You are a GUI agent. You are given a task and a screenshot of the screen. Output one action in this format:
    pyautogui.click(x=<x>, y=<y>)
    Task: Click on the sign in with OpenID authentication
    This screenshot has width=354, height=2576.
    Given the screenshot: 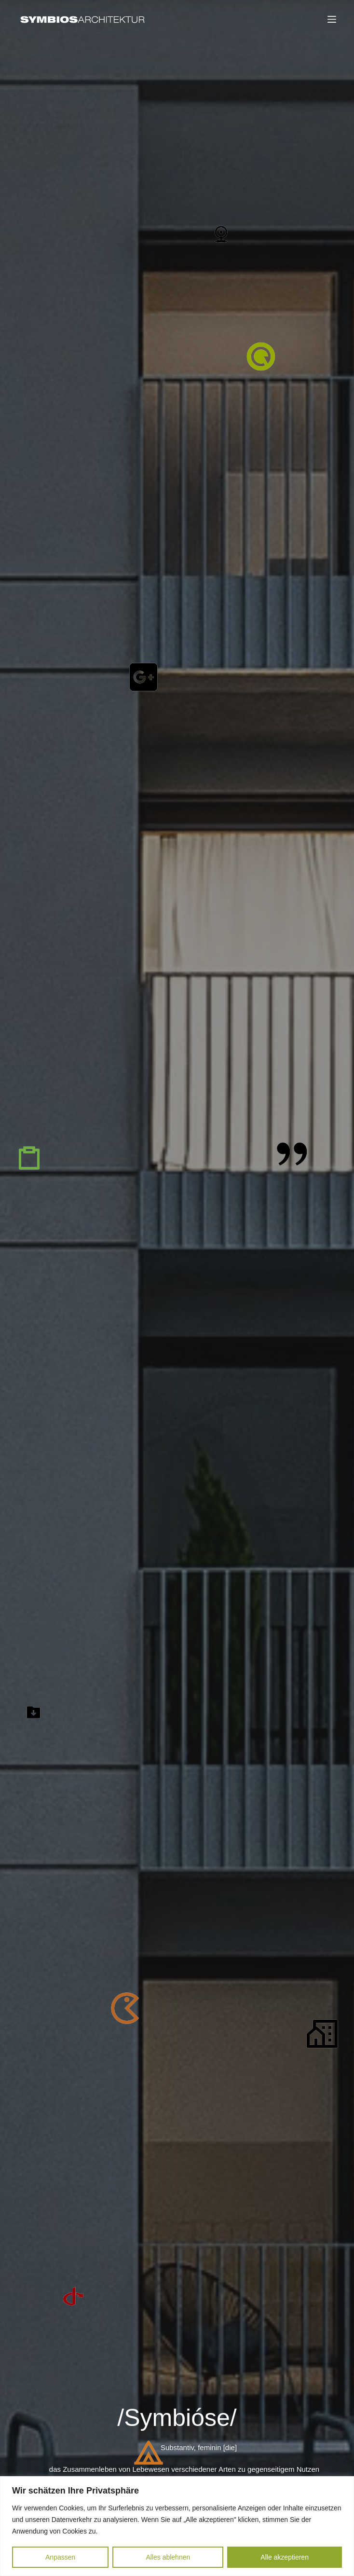 What is the action you would take?
    pyautogui.click(x=73, y=2296)
    